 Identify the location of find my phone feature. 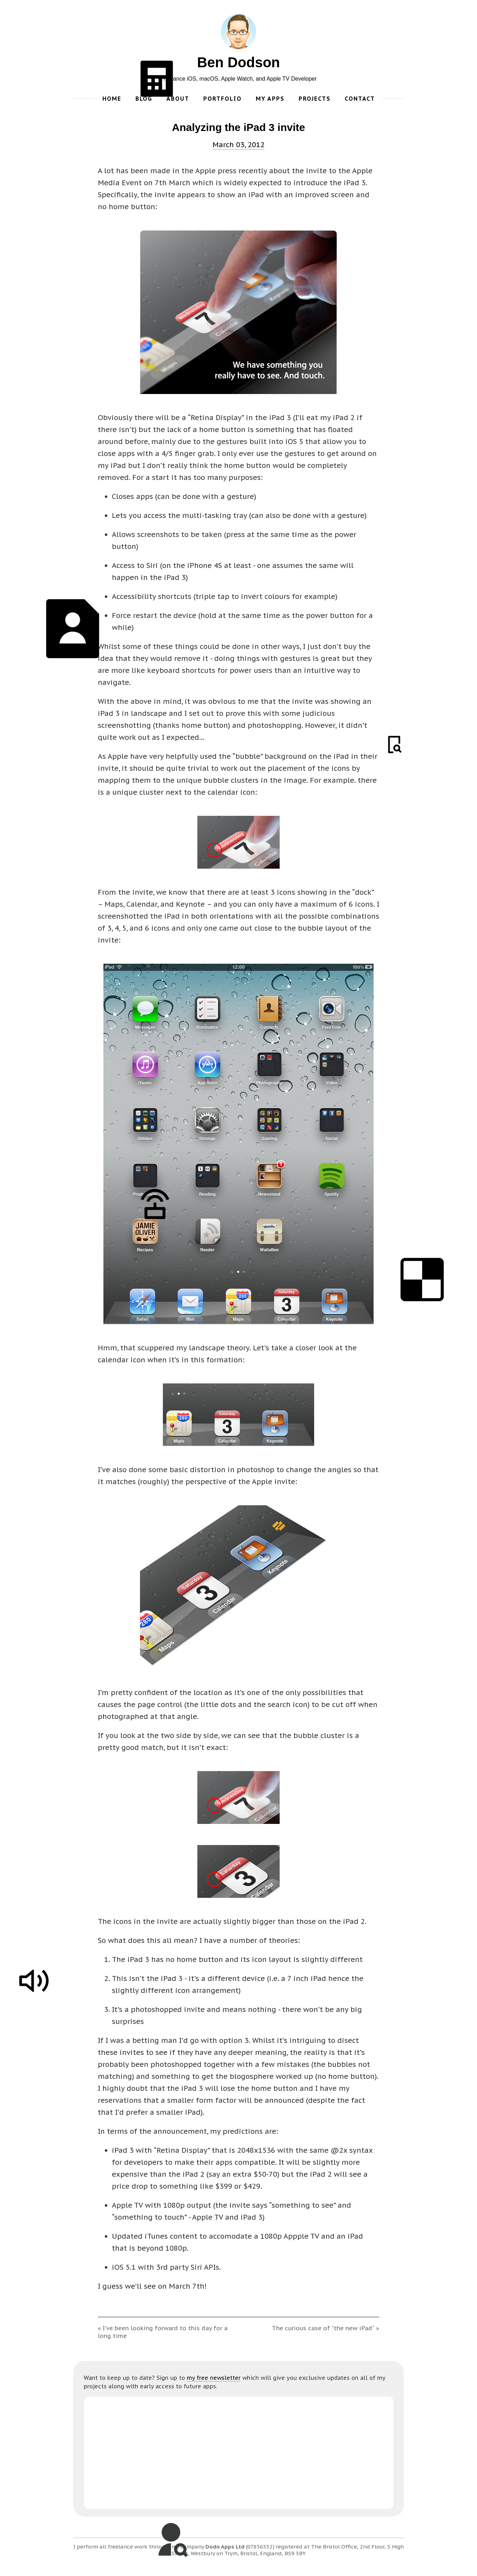
(394, 744).